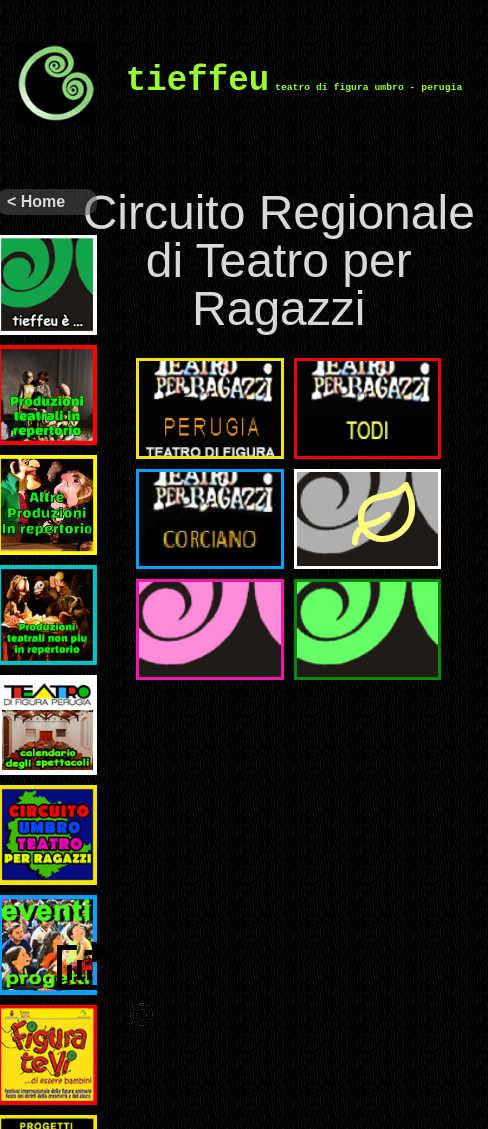 The width and height of the screenshot is (488, 1129). I want to click on indicates eco-friendly or sustainable option, so click(385, 515).